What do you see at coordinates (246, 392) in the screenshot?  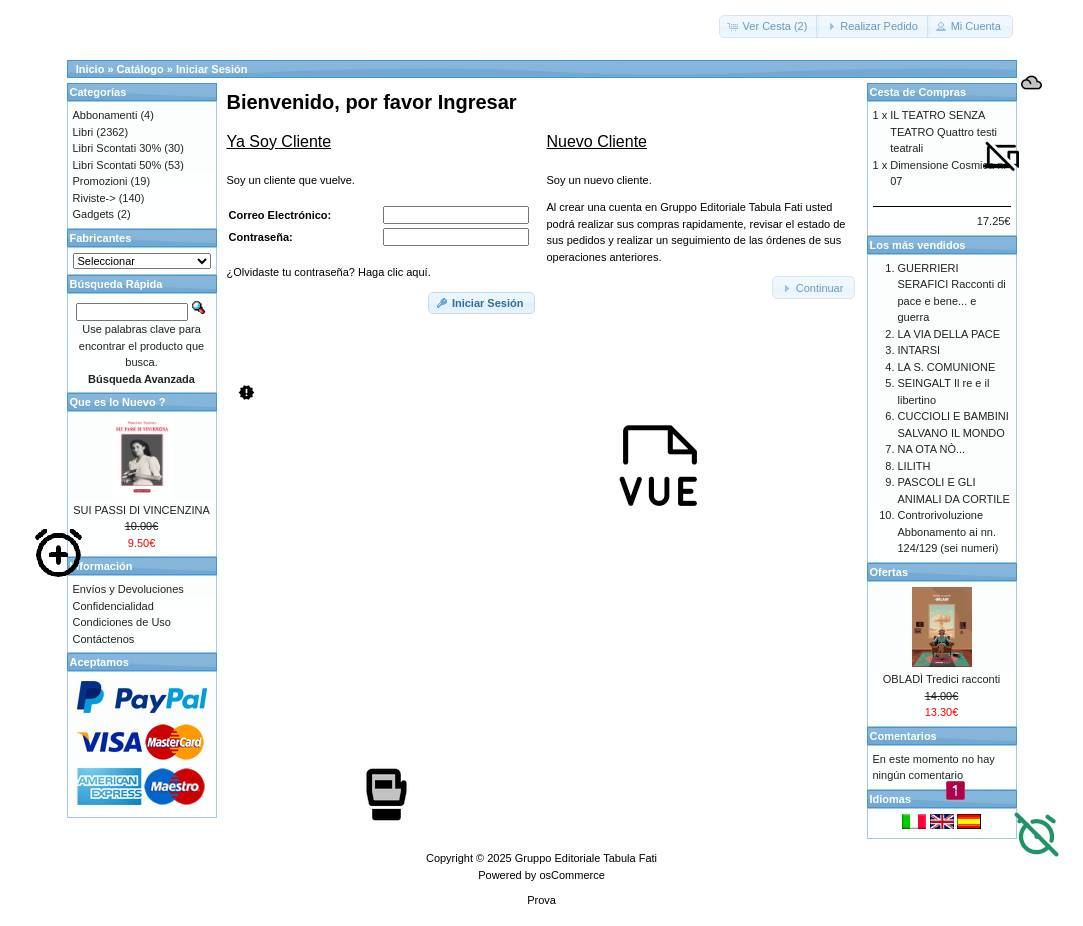 I see `indicates new or recently added content` at bounding box center [246, 392].